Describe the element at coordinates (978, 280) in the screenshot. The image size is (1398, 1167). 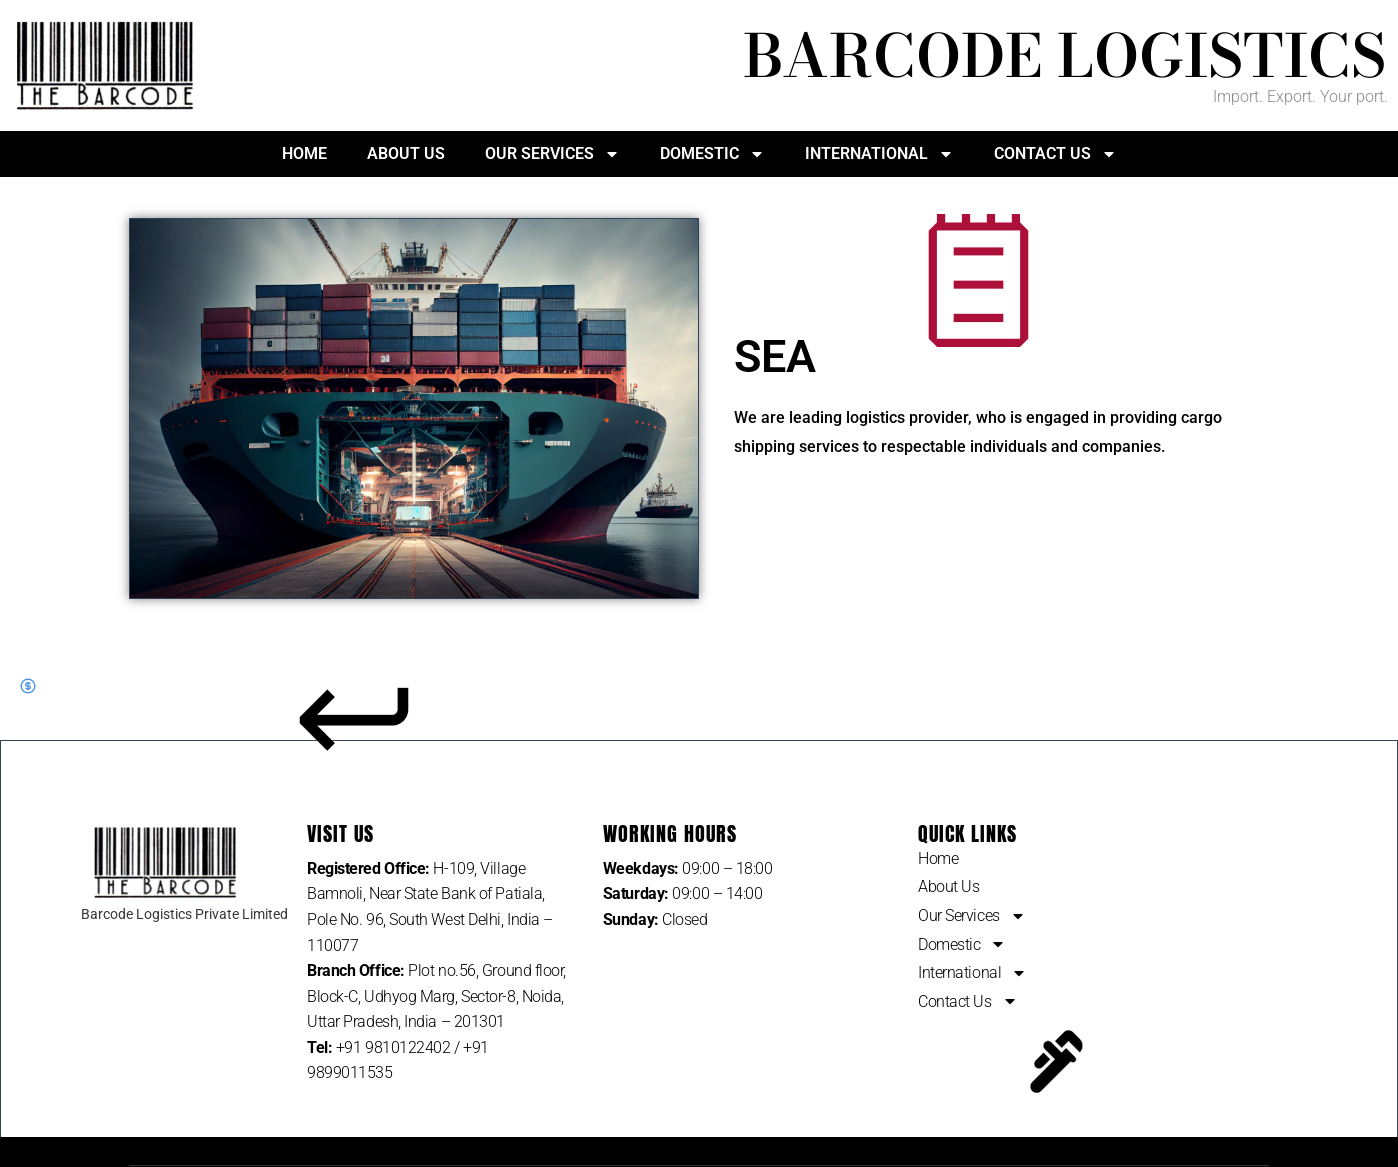
I see `view output console or log` at that location.